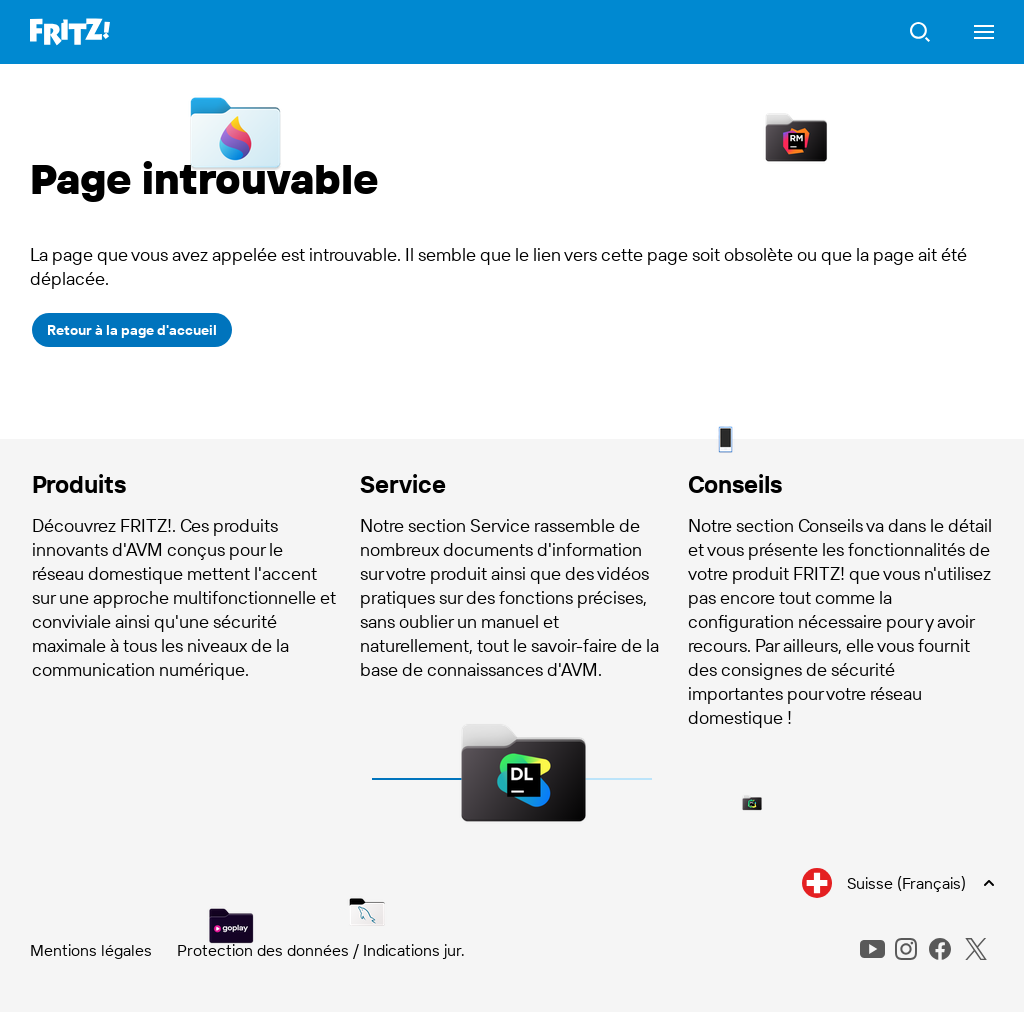  What do you see at coordinates (235, 135) in the screenshot?
I see `open folder containing paint or art application files` at bounding box center [235, 135].